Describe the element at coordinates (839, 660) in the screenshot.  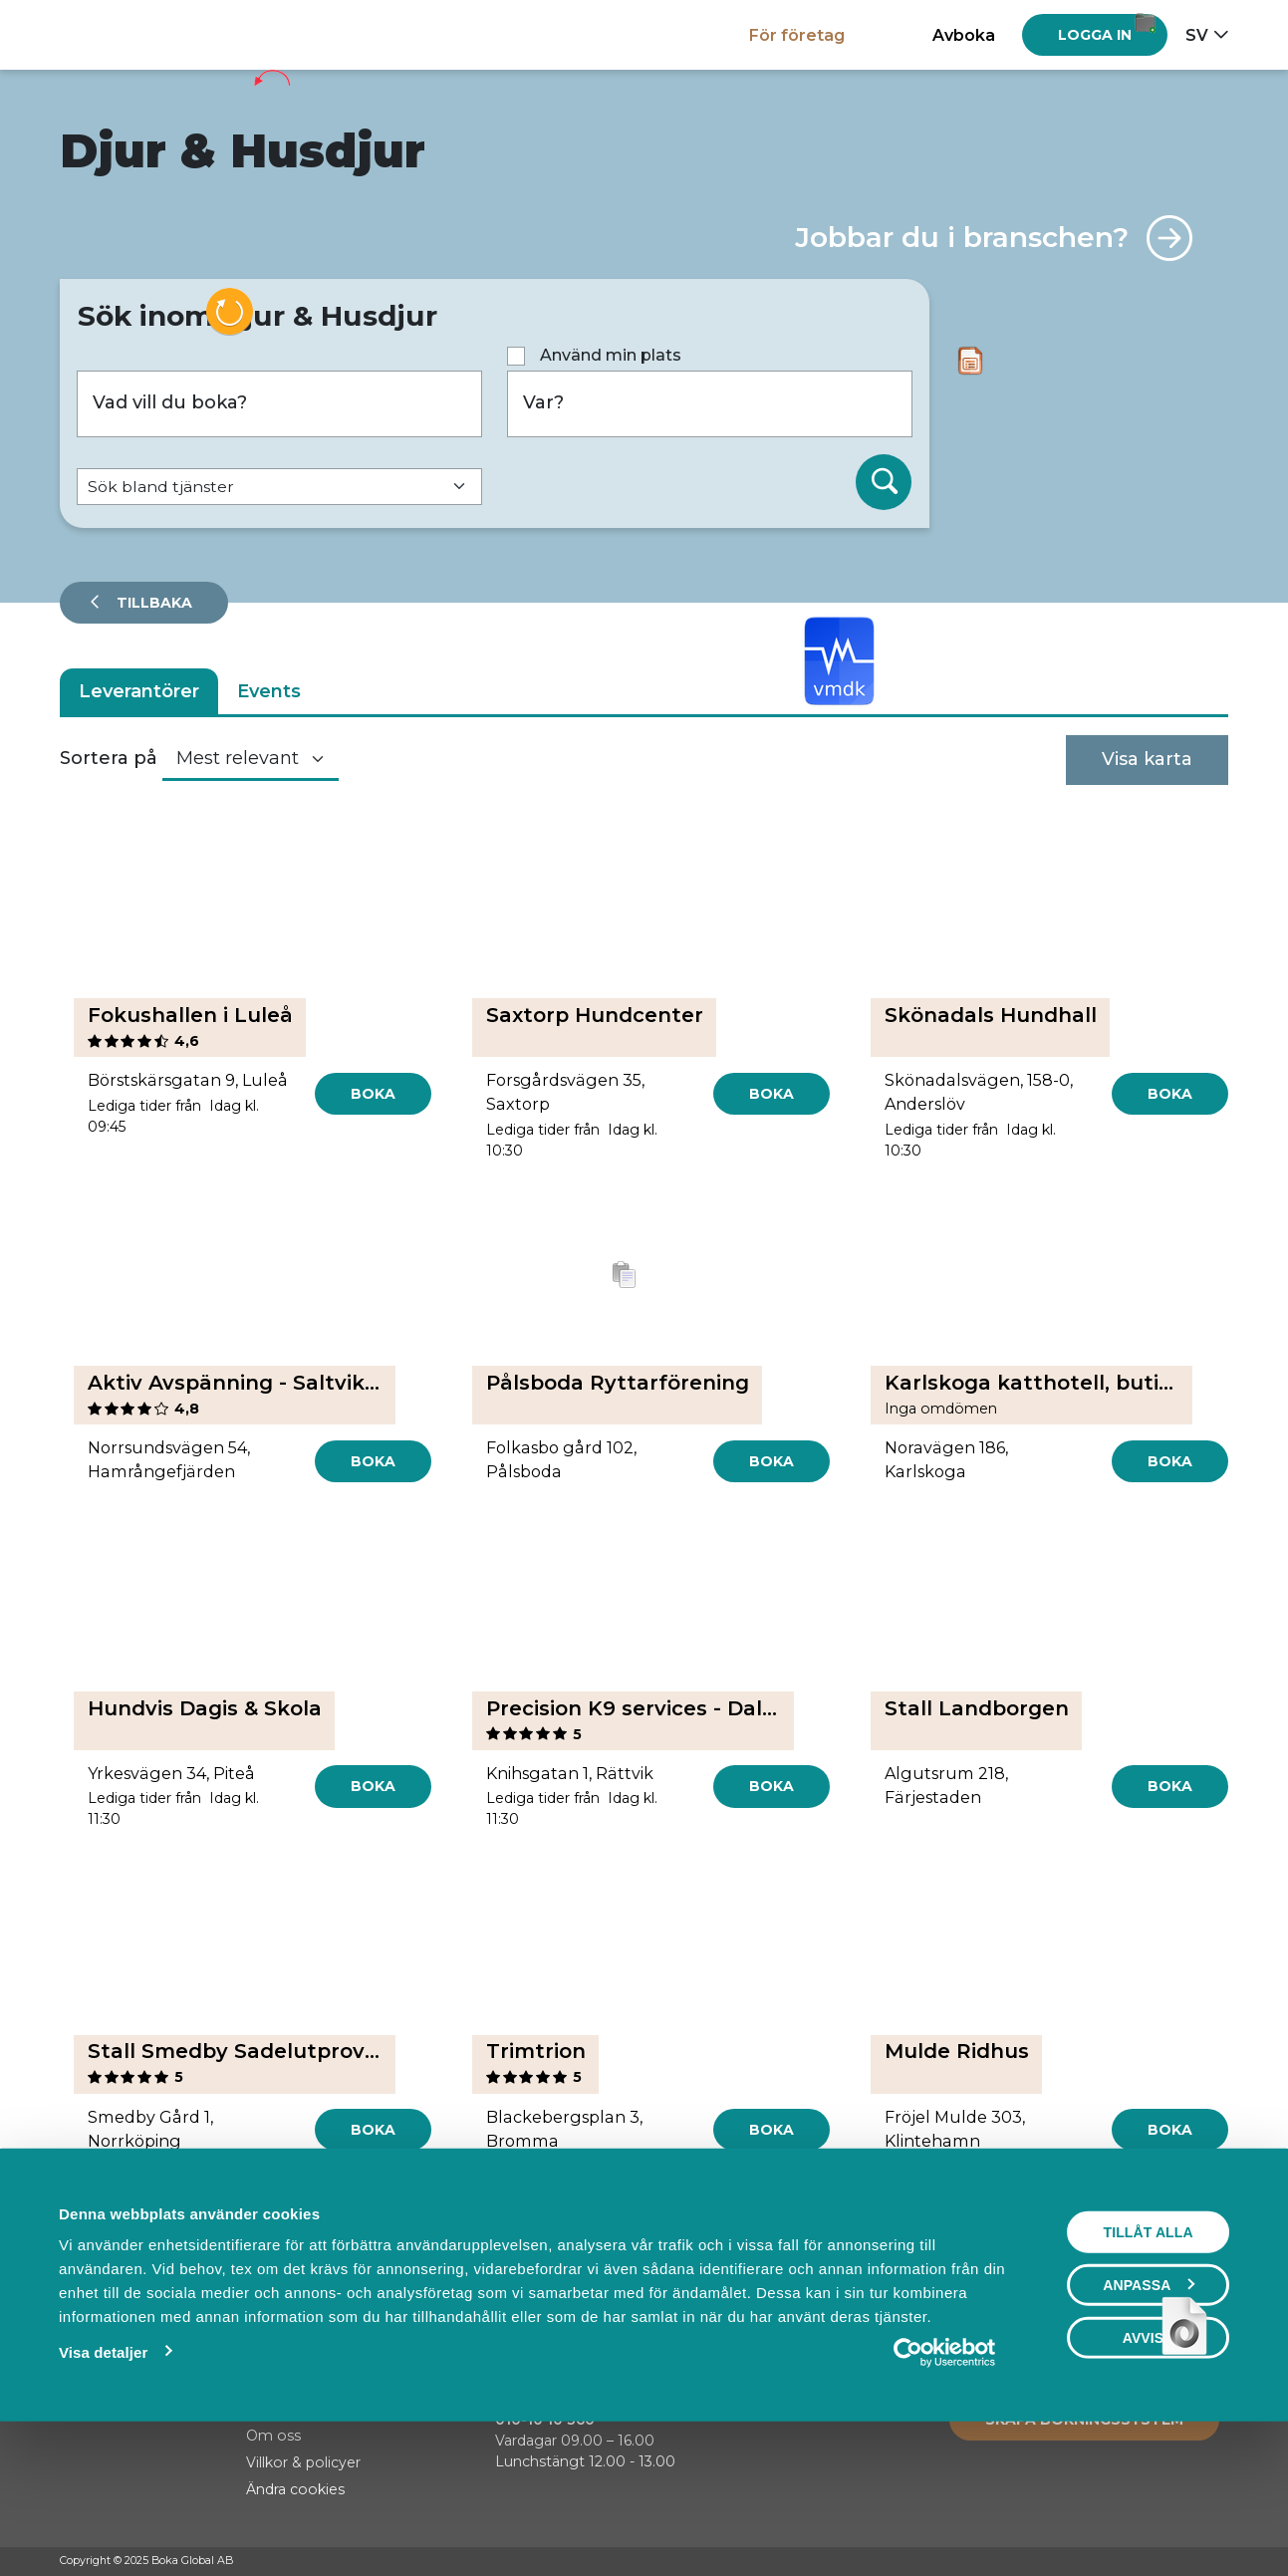
I see `virtualbox virtual disk image file` at that location.